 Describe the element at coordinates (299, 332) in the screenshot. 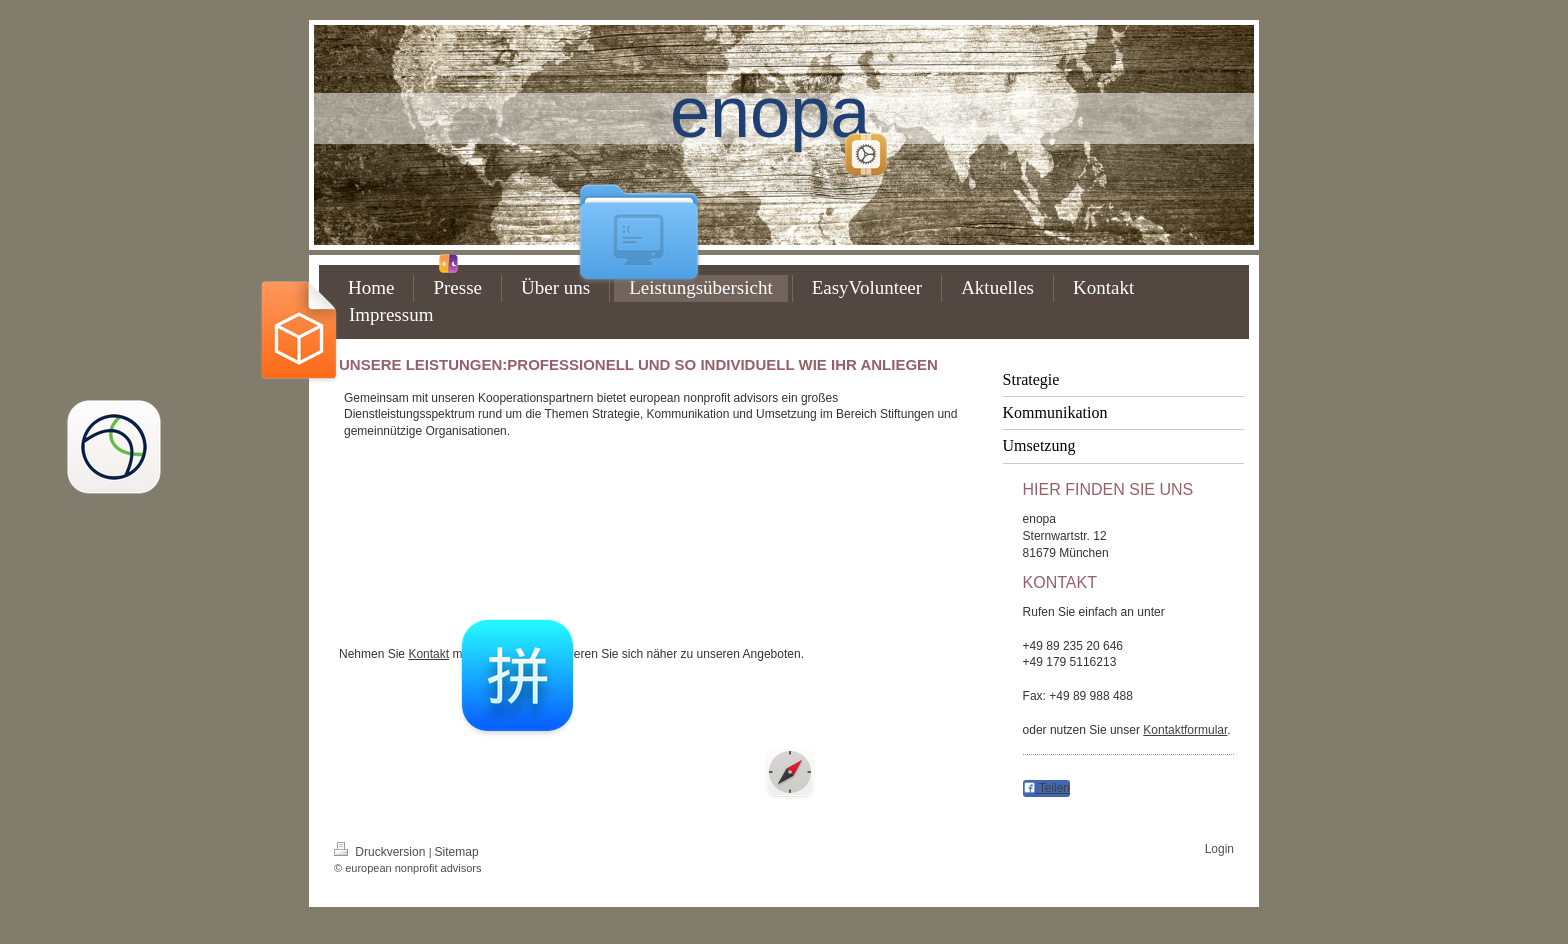

I see `open a blender 3d project file` at that location.